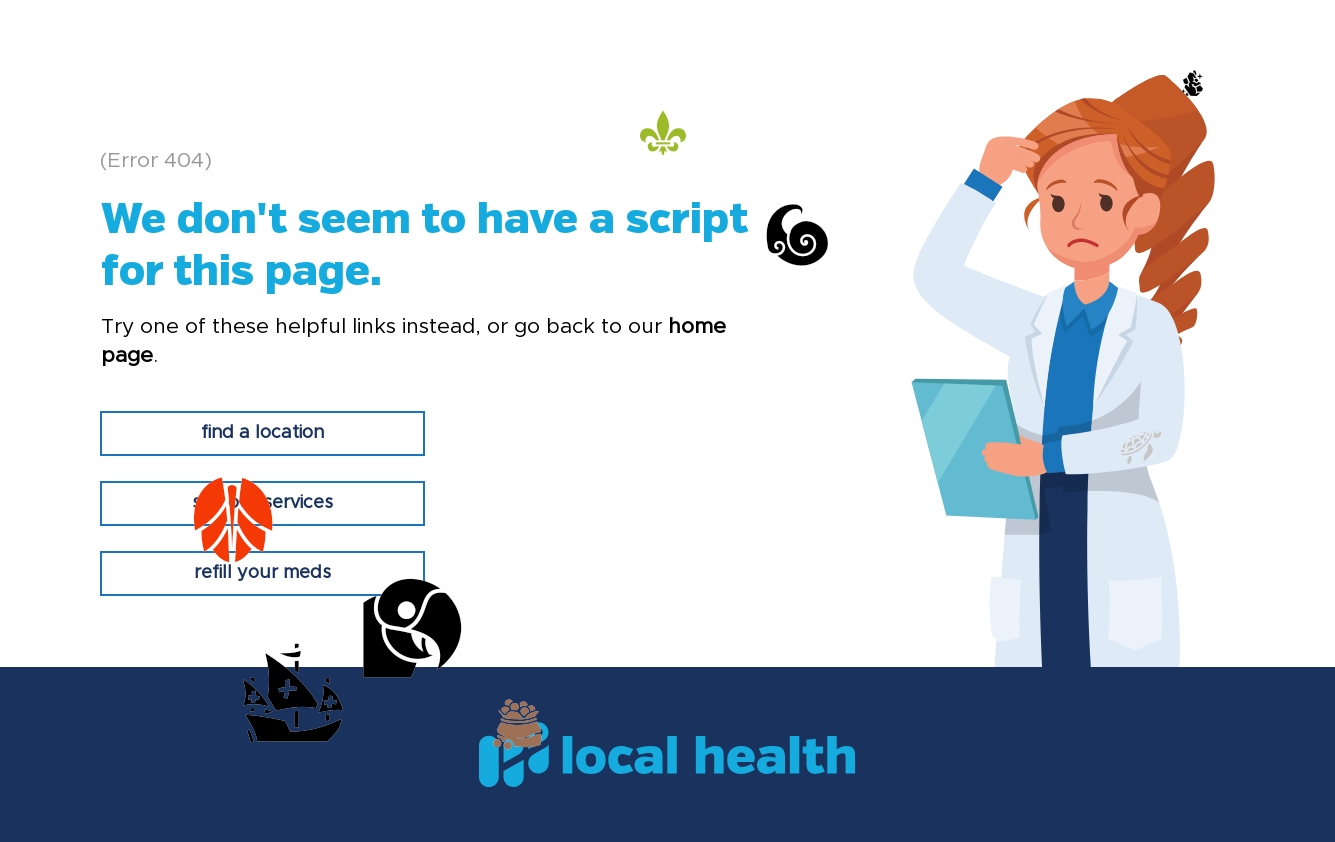 This screenshot has width=1335, height=842. What do you see at coordinates (797, 235) in the screenshot?
I see `indicates weather conditions in a game interface` at bounding box center [797, 235].